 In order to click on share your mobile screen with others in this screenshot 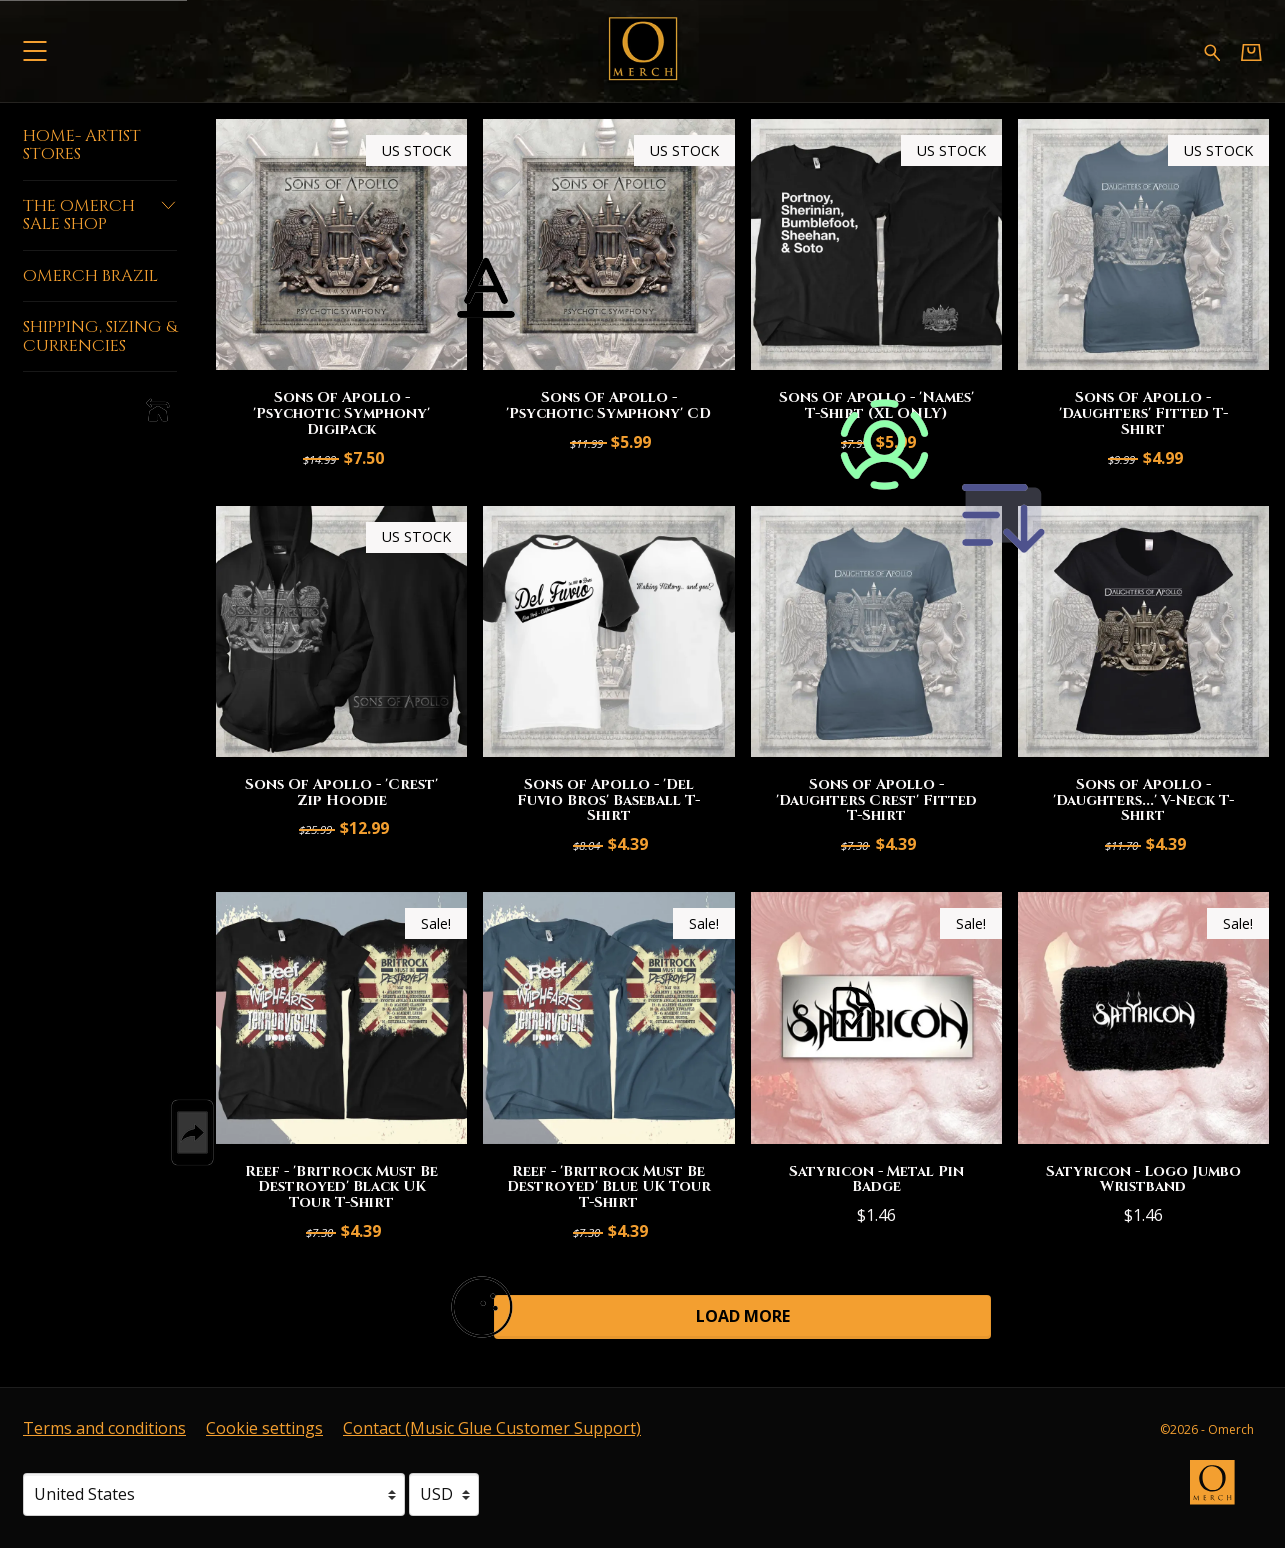, I will do `click(192, 1132)`.